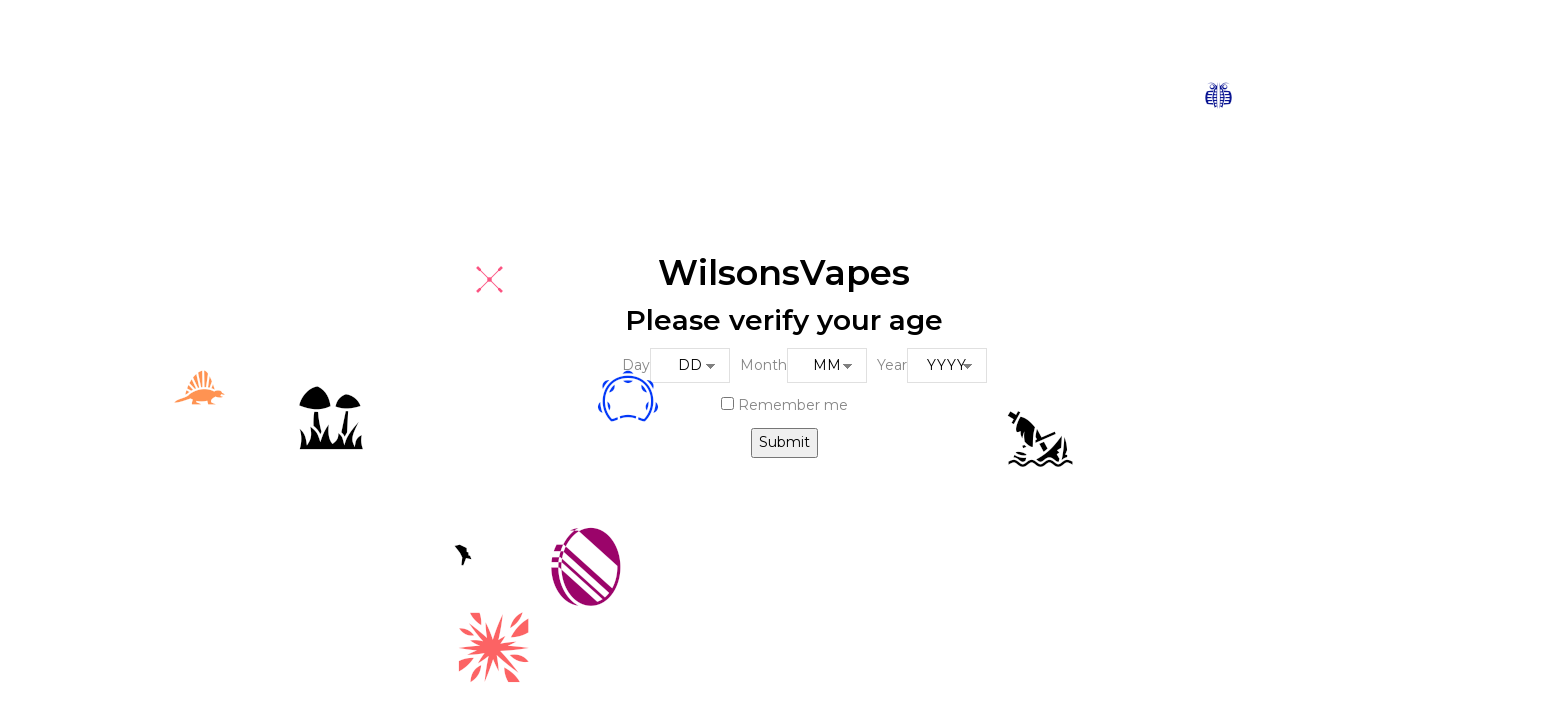 The width and height of the screenshot is (1568, 720). Describe the element at coordinates (199, 387) in the screenshot. I see `select dimetrodon character or creature` at that location.